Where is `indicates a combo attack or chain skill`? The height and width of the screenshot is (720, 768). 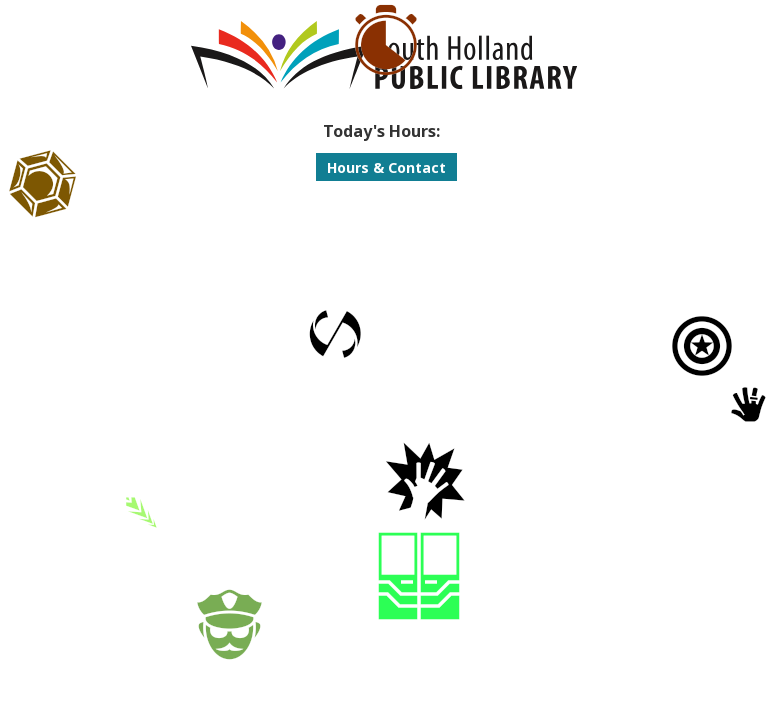
indicates a combo attack or chain skill is located at coordinates (141, 512).